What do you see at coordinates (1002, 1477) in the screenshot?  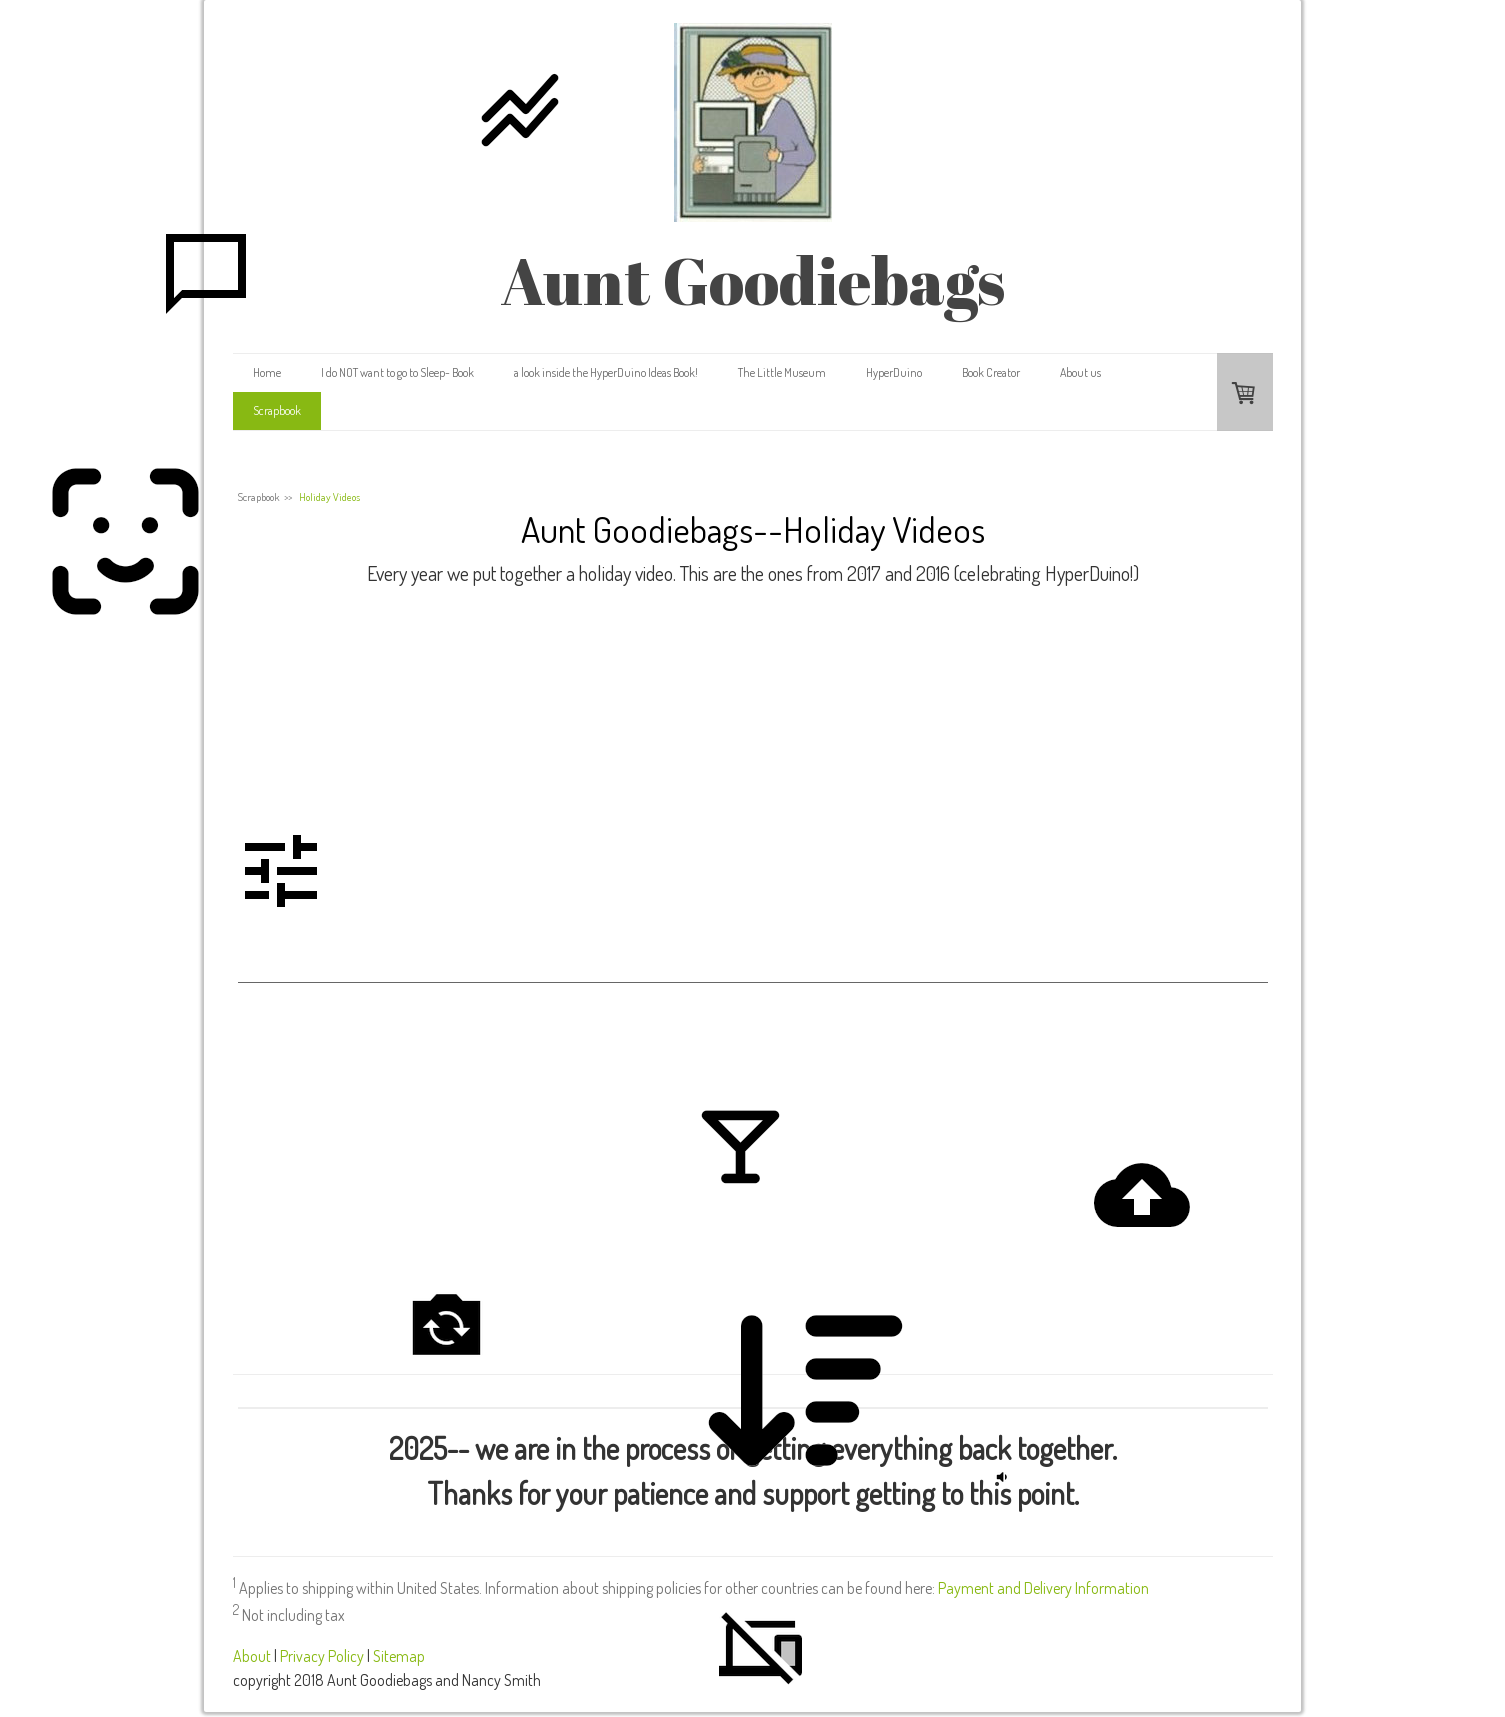 I see `decrease audio volume` at bounding box center [1002, 1477].